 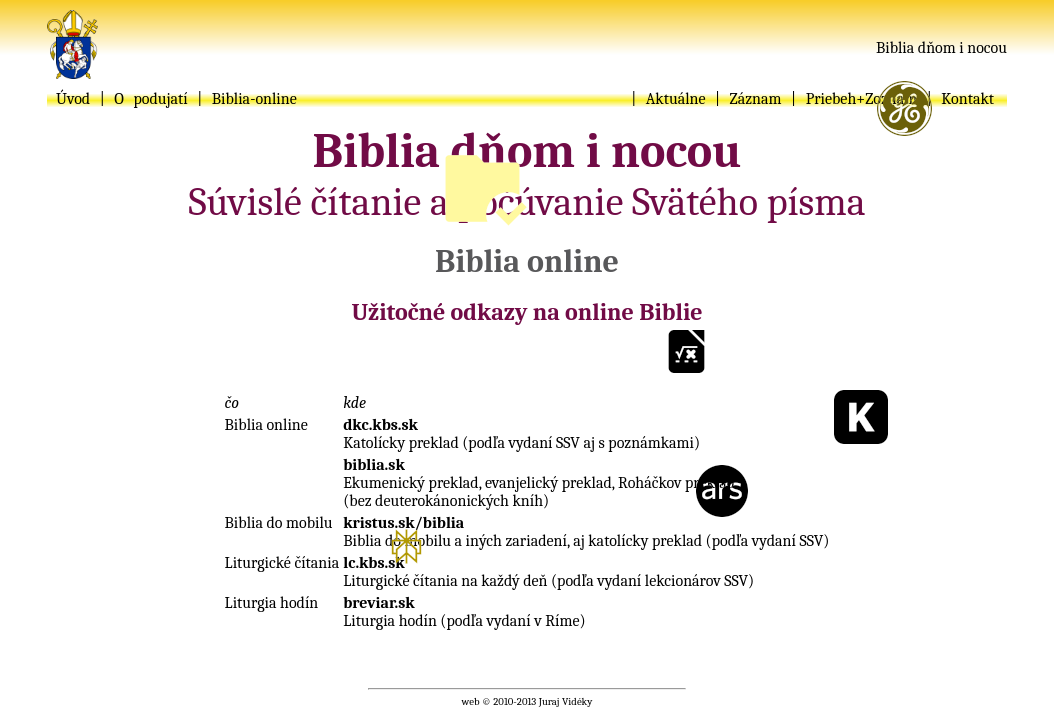 What do you see at coordinates (722, 491) in the screenshot?
I see `visit ars technica website` at bounding box center [722, 491].